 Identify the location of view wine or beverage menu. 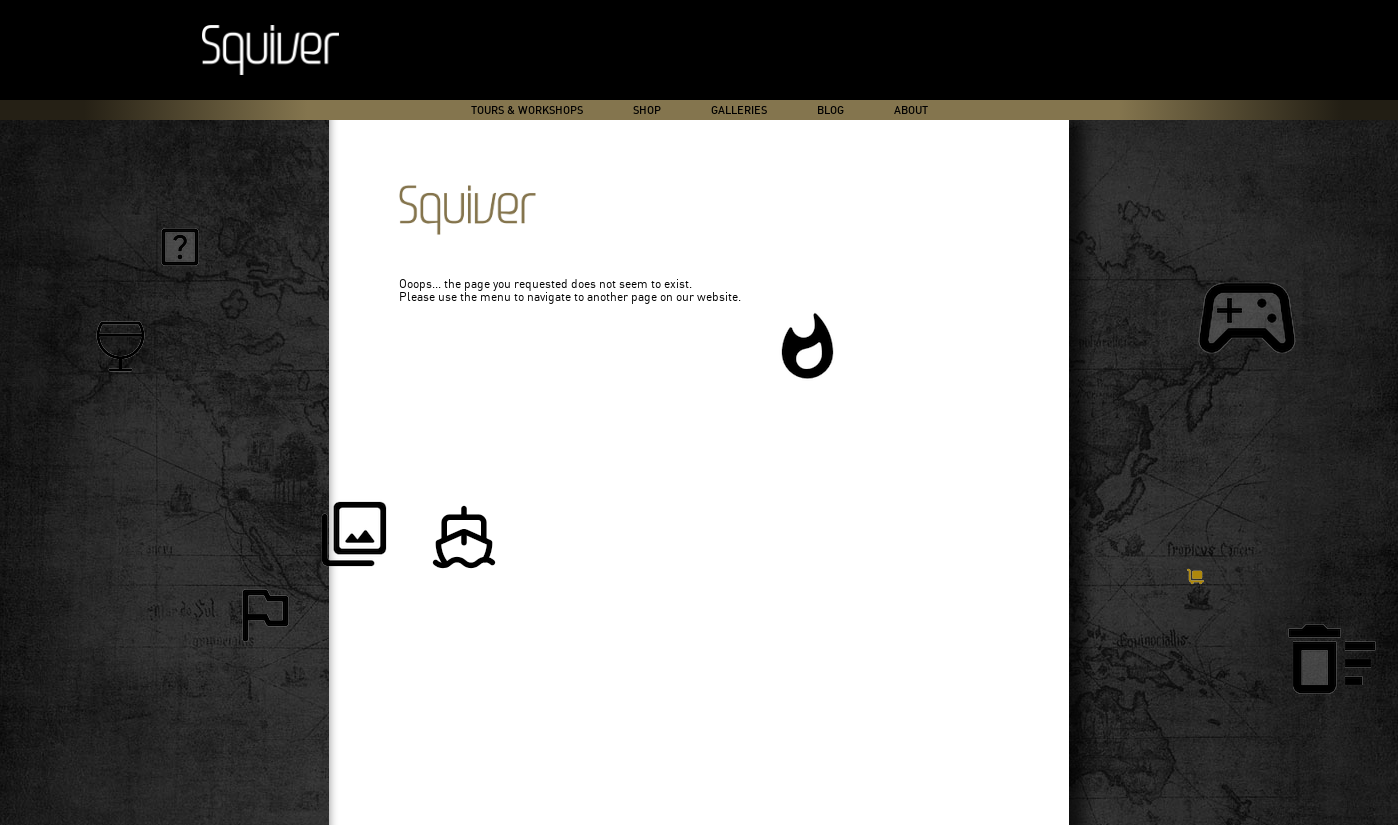
(120, 345).